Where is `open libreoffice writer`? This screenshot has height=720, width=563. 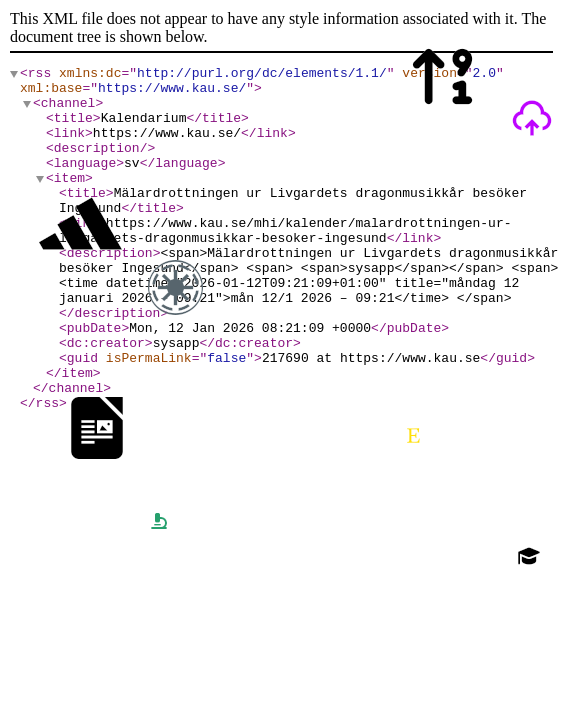
open libreoffice writer is located at coordinates (97, 428).